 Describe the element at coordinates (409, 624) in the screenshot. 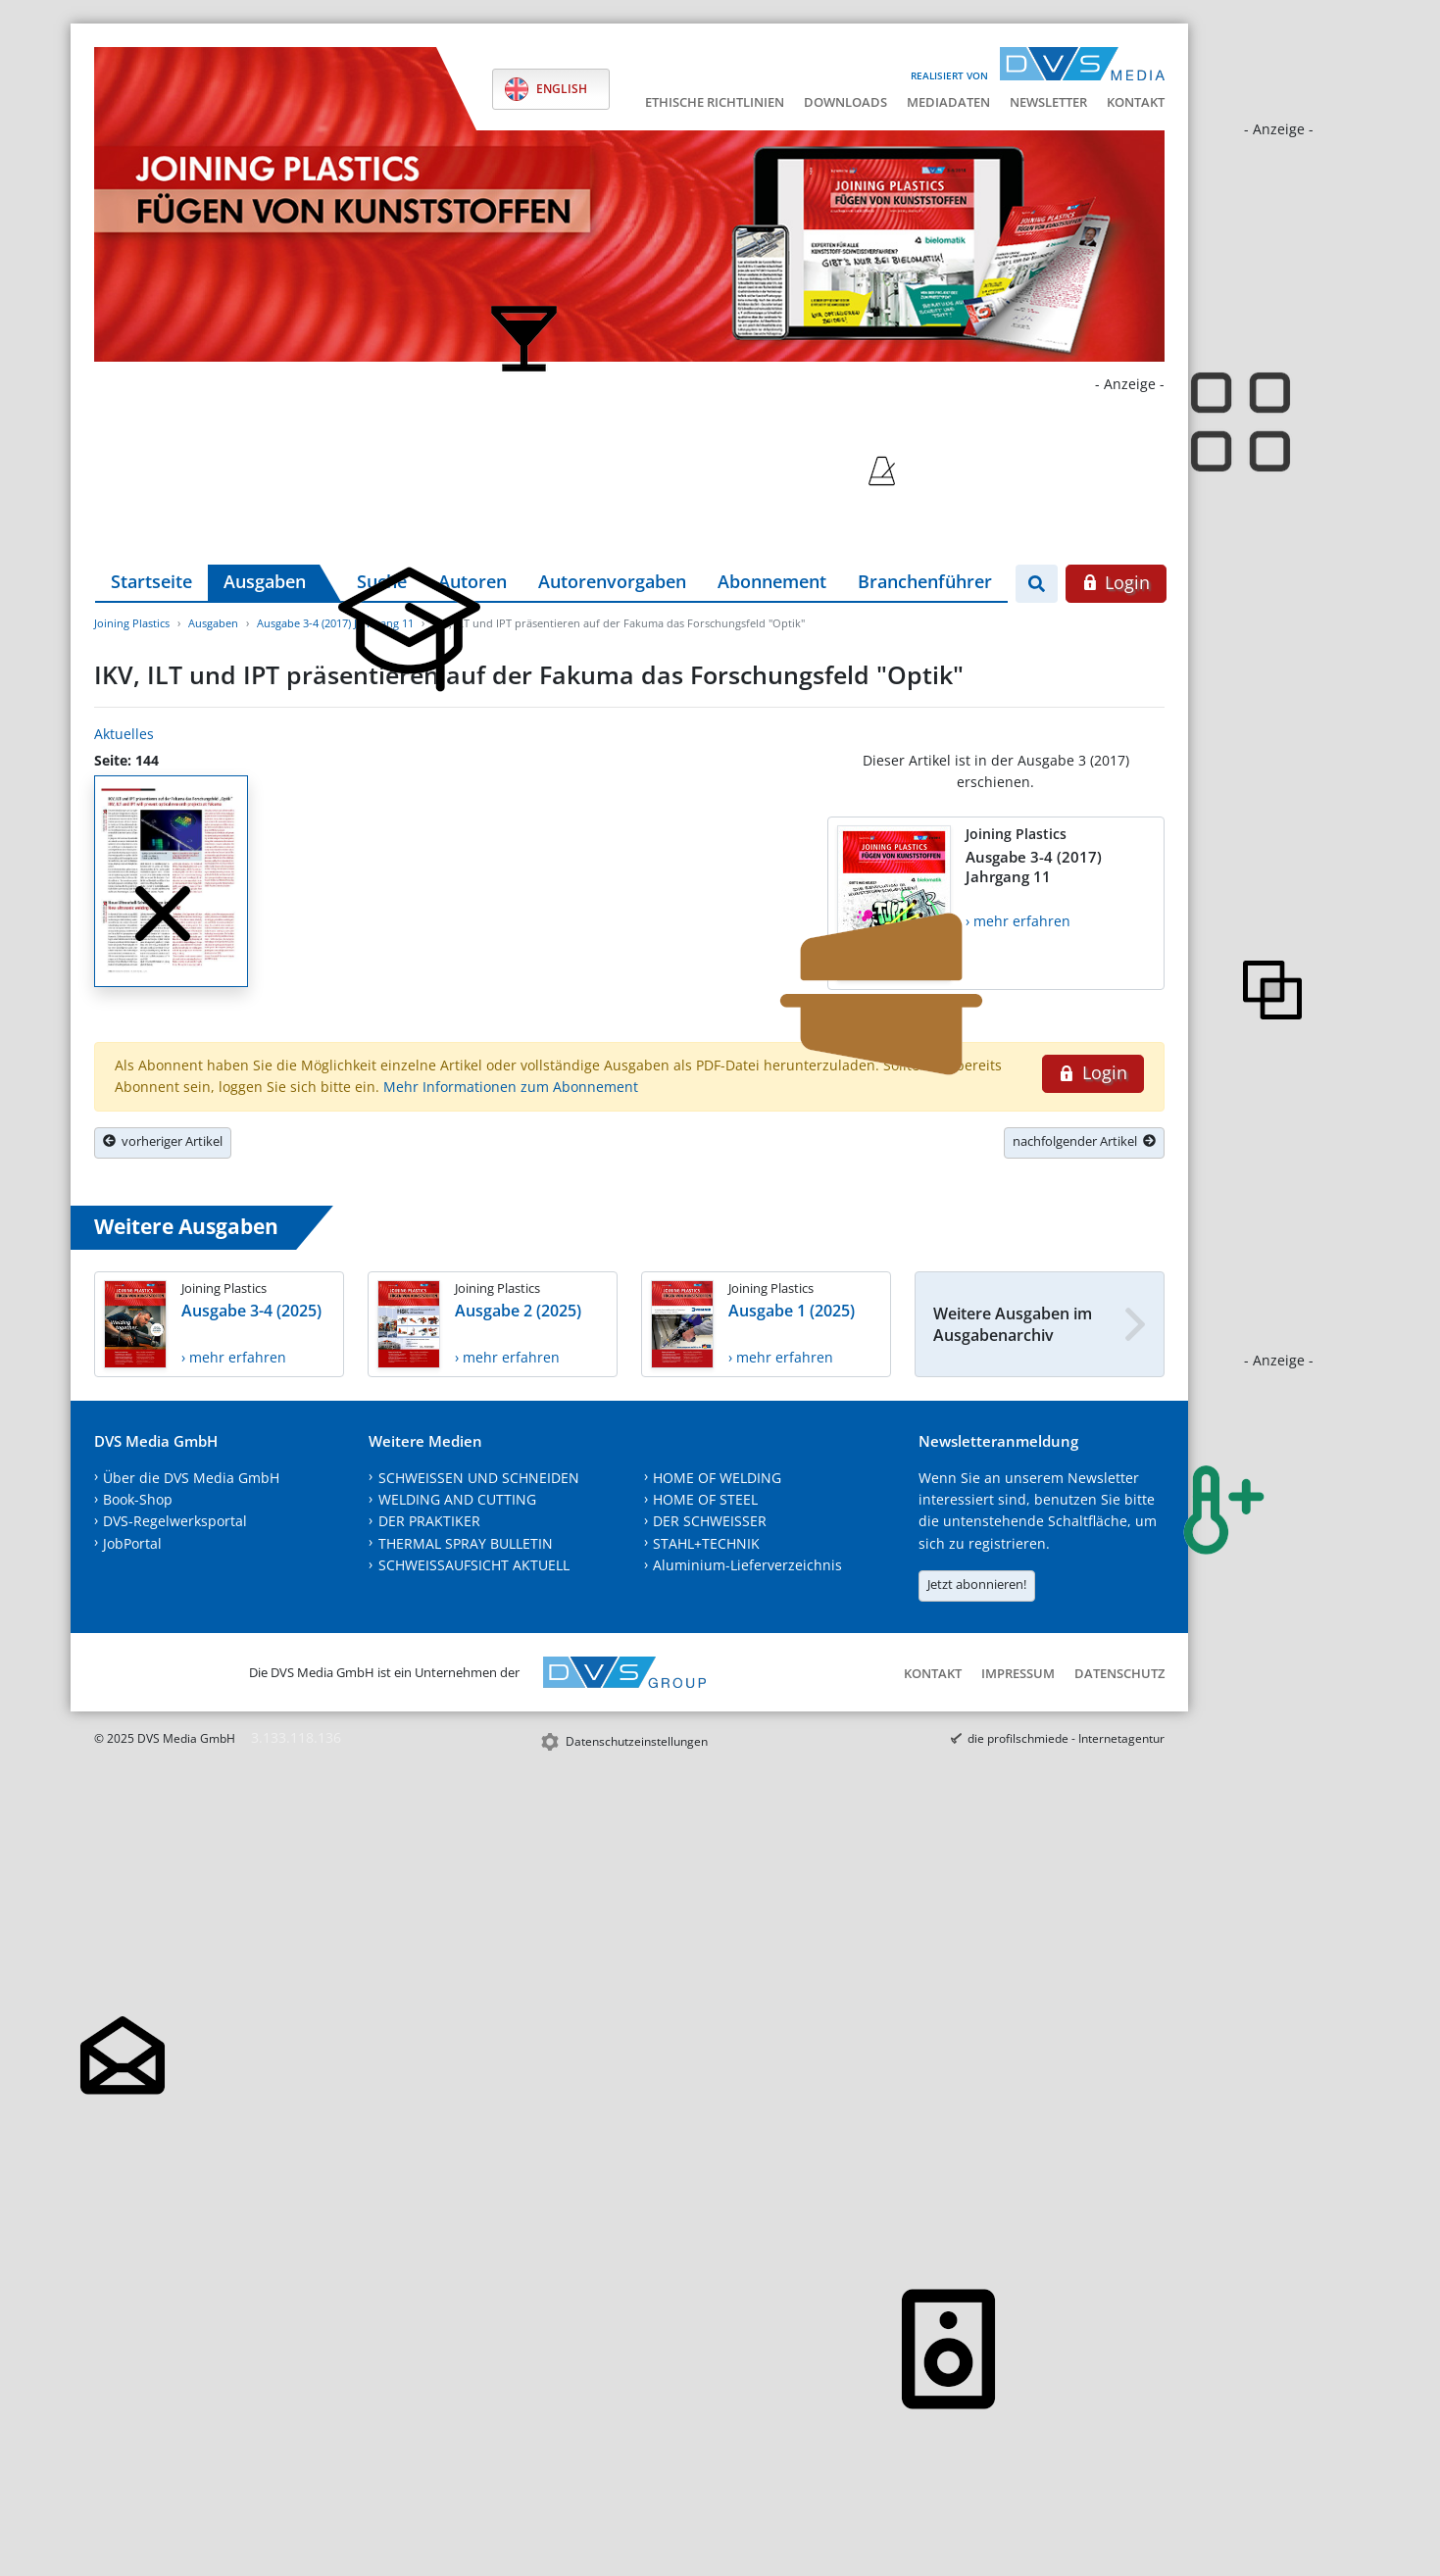

I see `access education or learning resources` at that location.